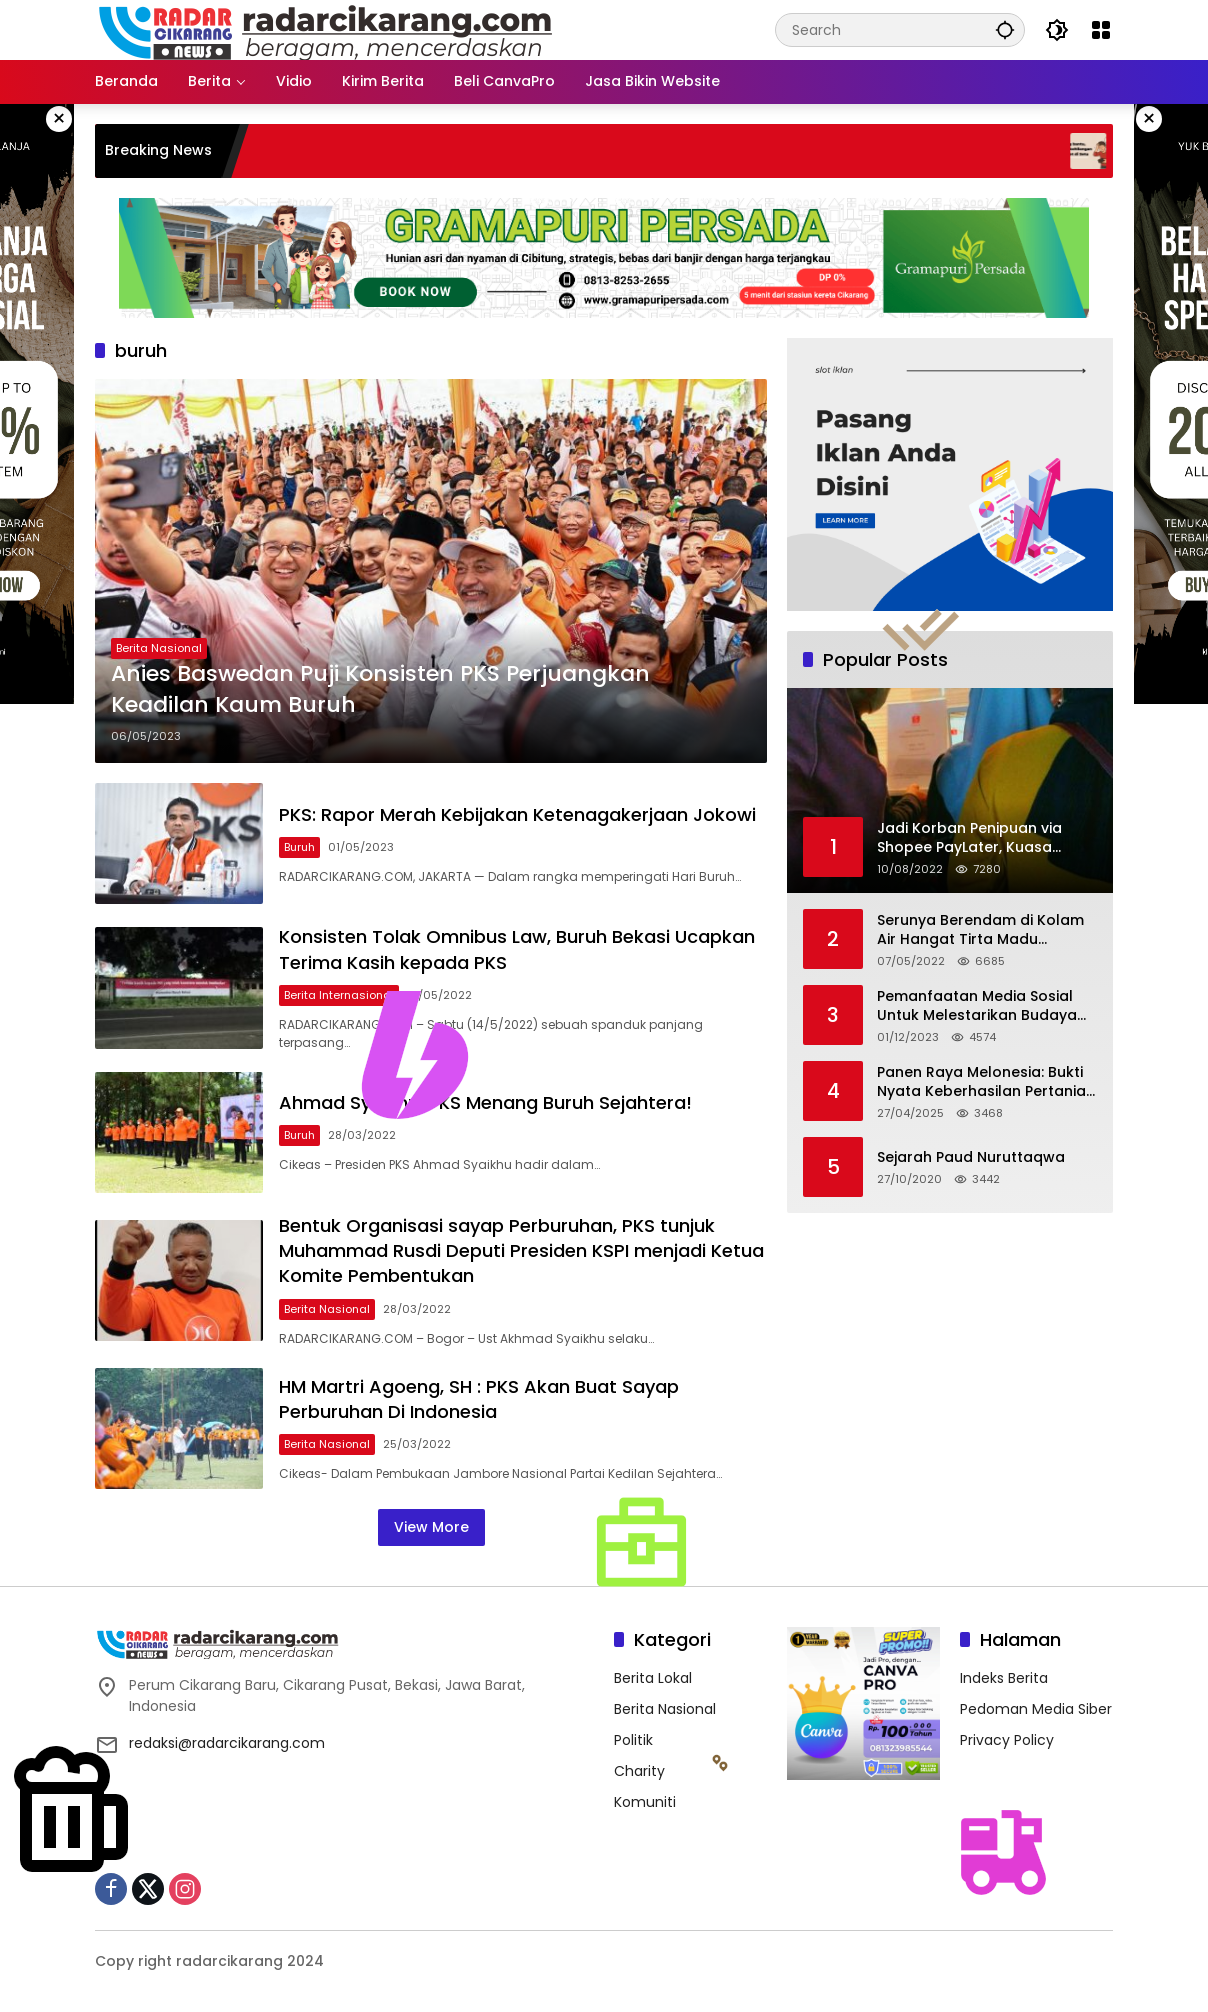 This screenshot has height=2012, width=1208. What do you see at coordinates (1001, 1854) in the screenshot?
I see `order food for delivery or pickup` at bounding box center [1001, 1854].